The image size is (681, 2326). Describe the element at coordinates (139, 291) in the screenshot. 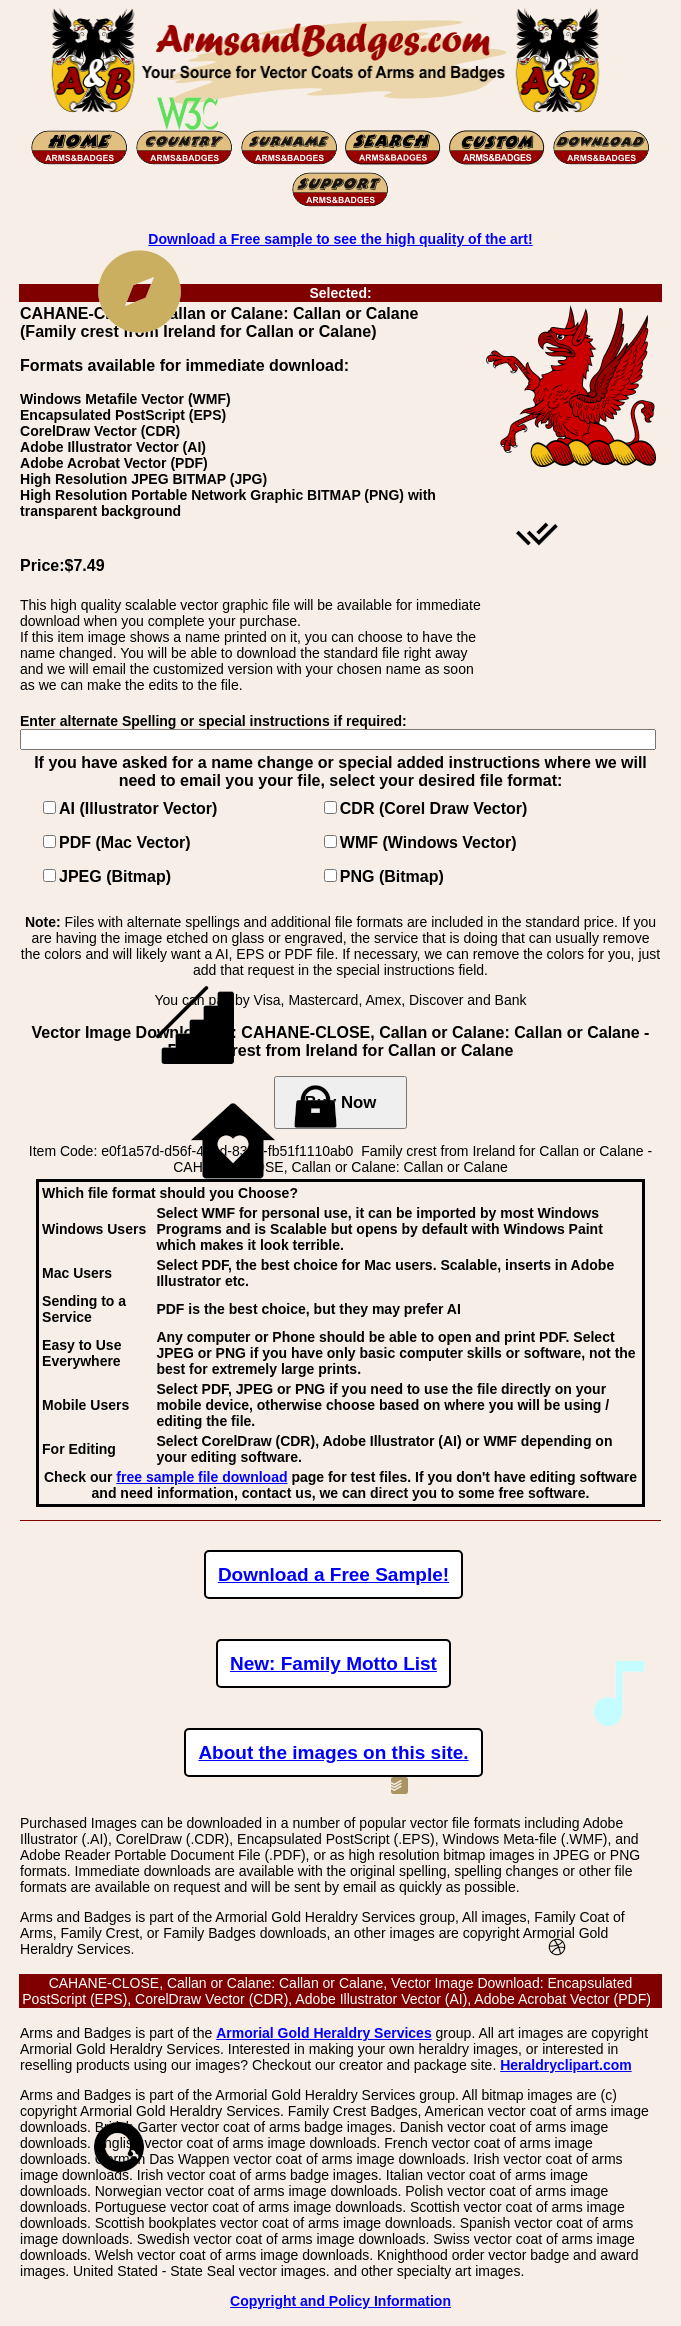

I see `open navigation or compass app` at that location.